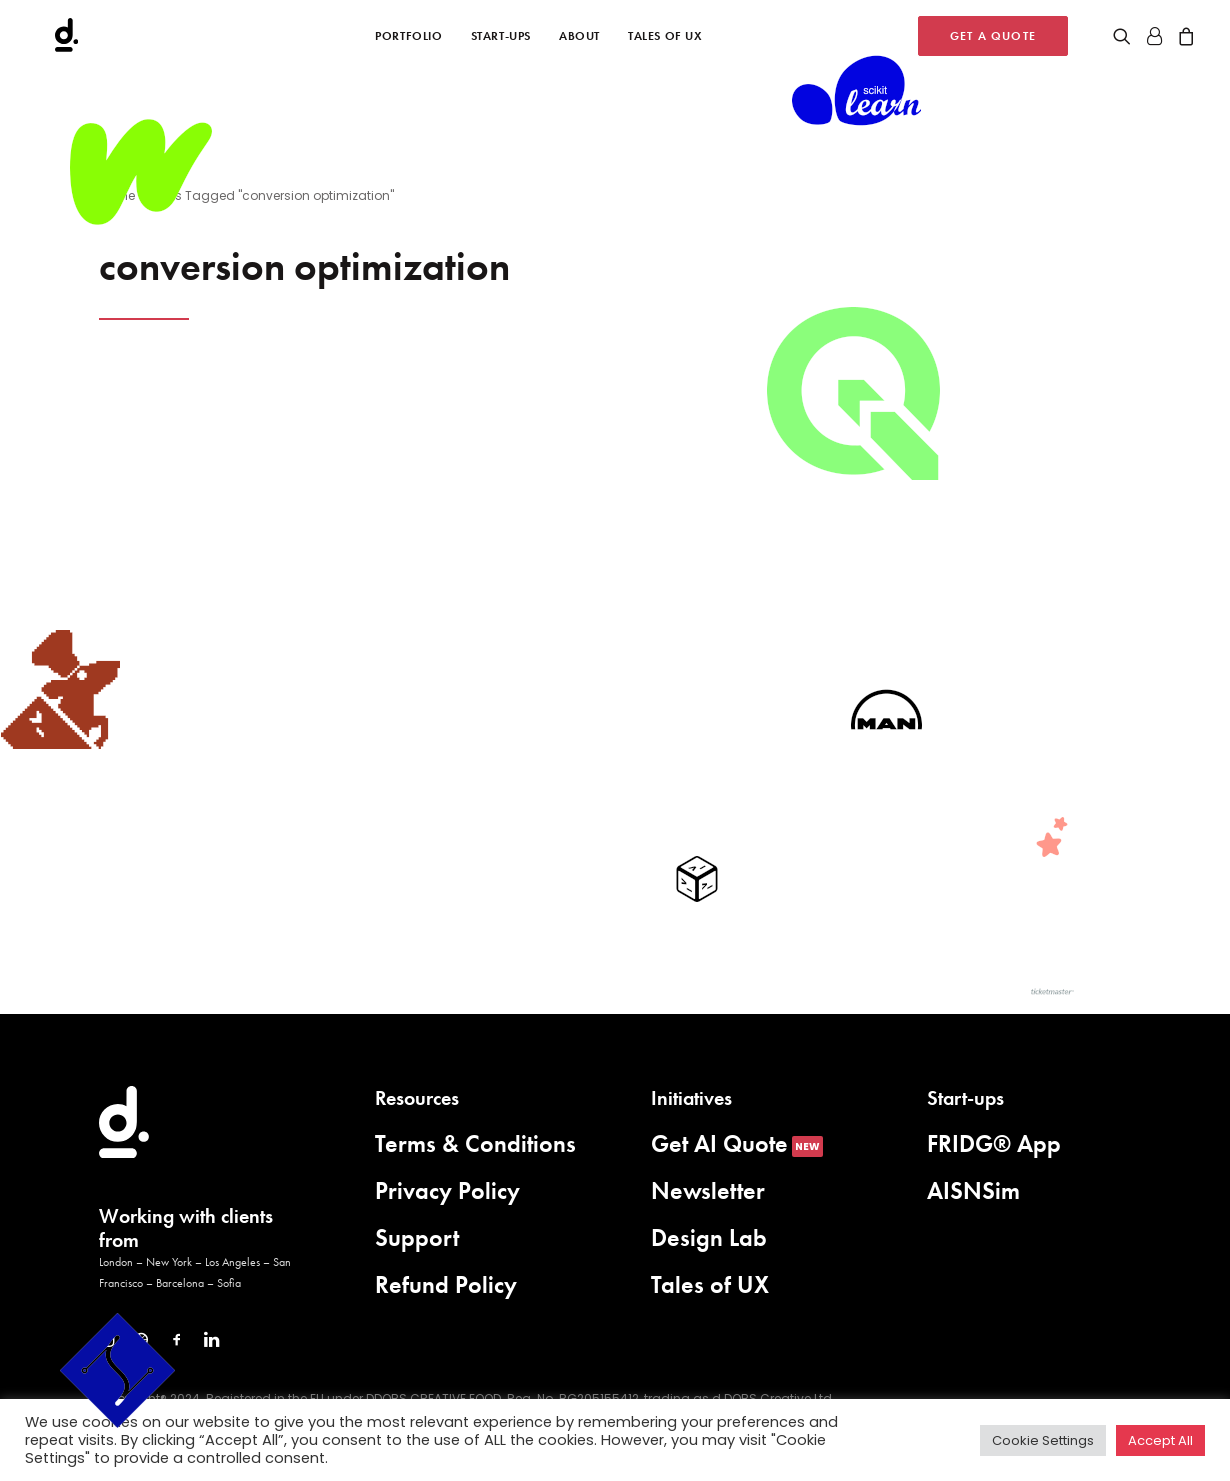 Image resolution: width=1230 pixels, height=1481 pixels. Describe the element at coordinates (1052, 991) in the screenshot. I see `open the Ticketmaster app` at that location.